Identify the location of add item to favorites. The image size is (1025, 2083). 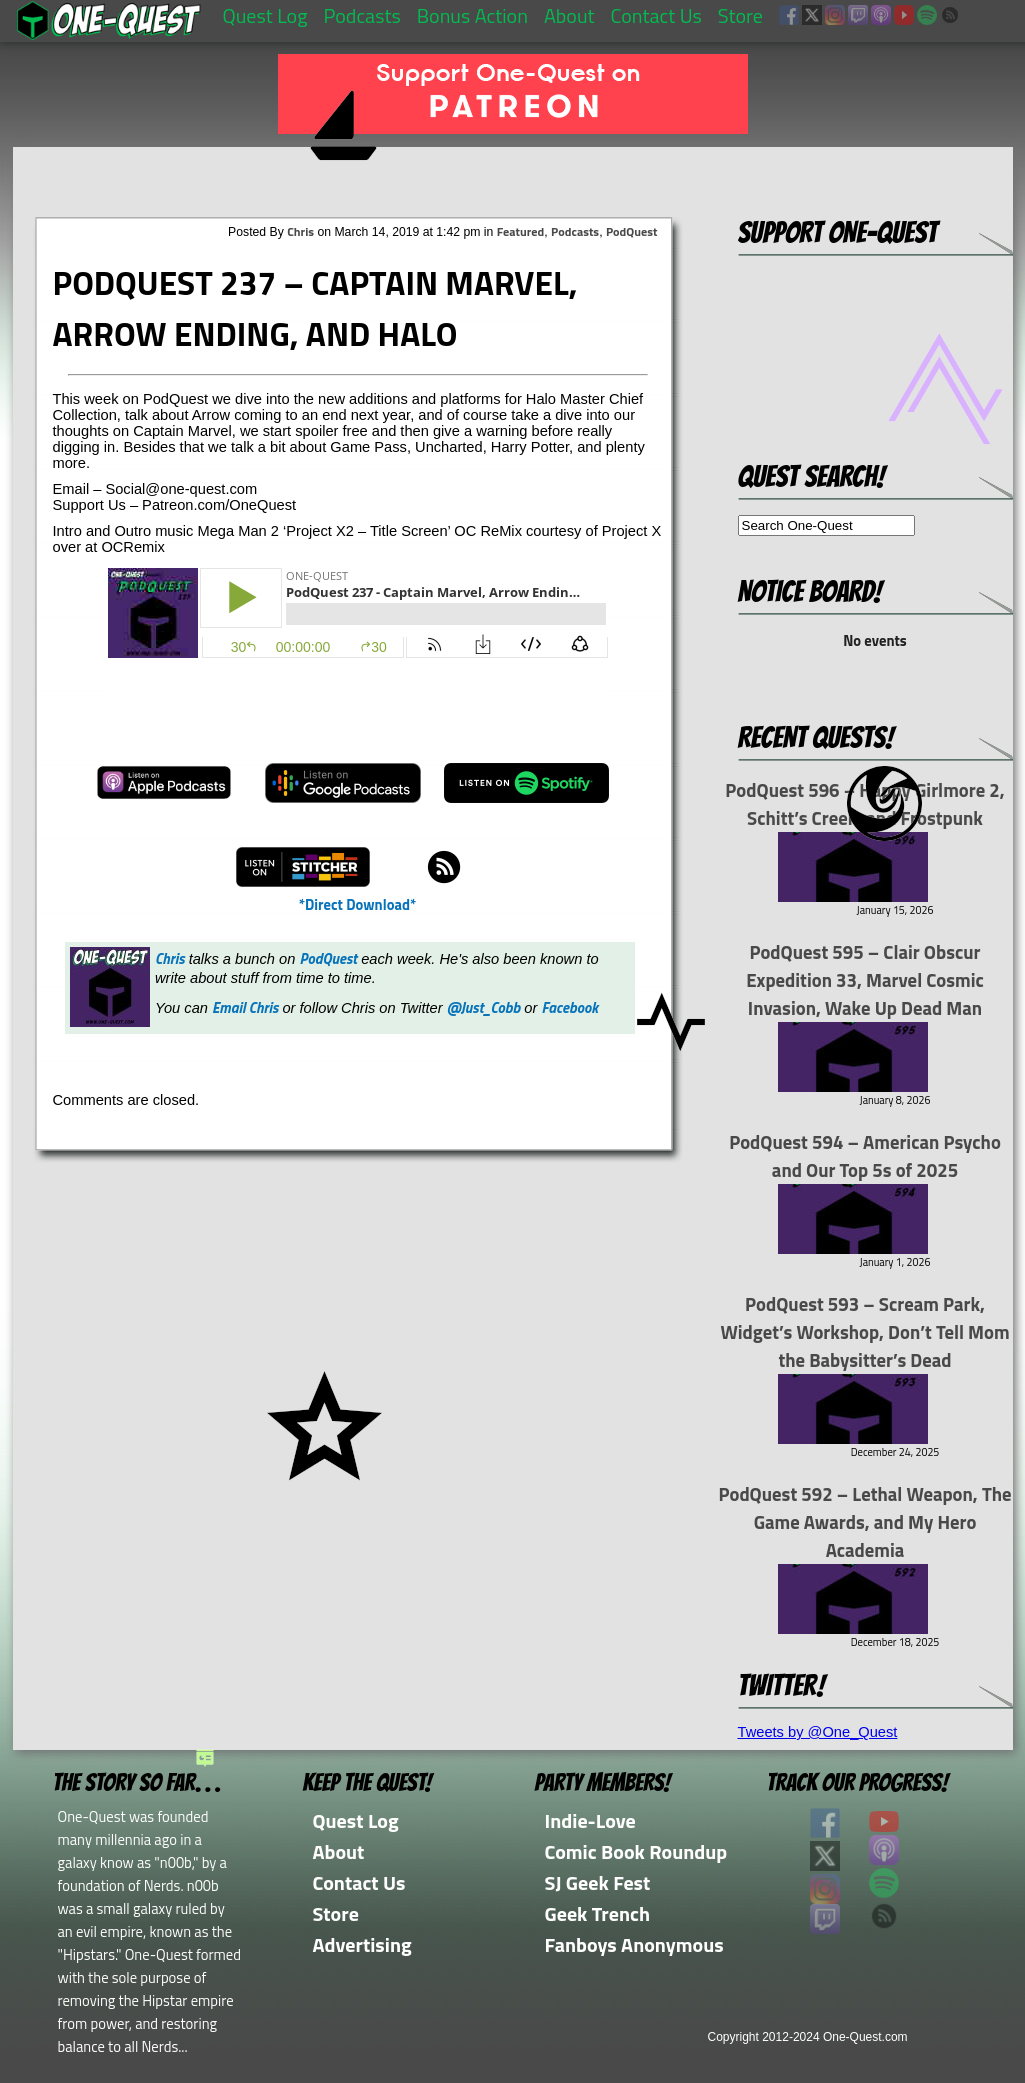
(324, 1428).